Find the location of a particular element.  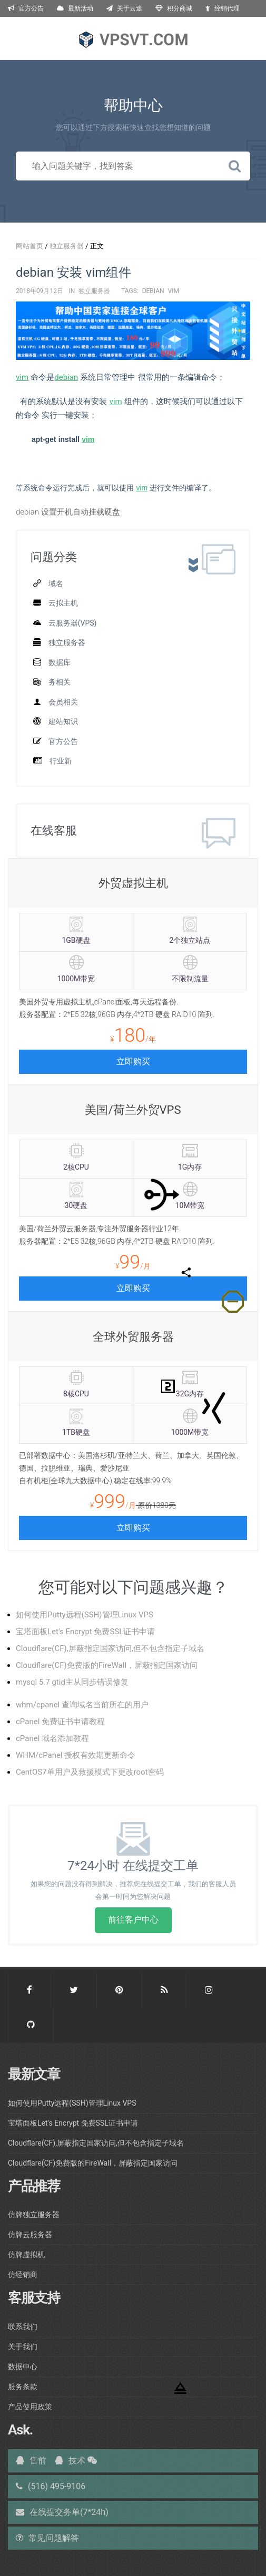

indicates step two in a multi-step process is located at coordinates (168, 1386).